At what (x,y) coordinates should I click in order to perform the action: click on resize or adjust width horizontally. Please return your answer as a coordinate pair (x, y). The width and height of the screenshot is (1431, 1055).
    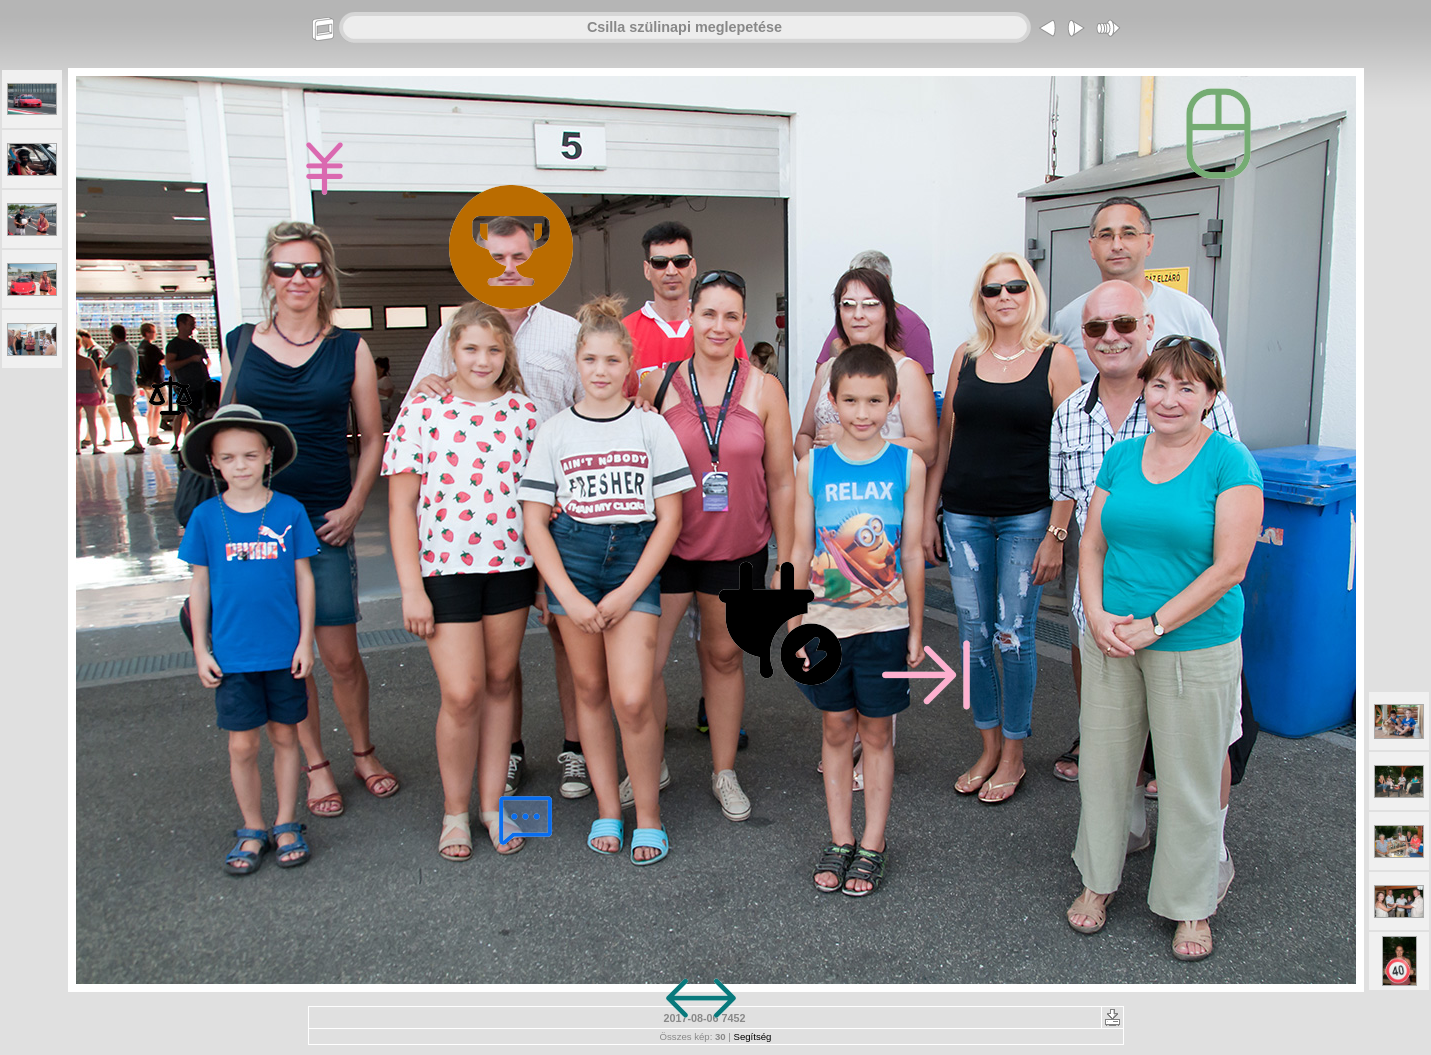
    Looking at the image, I should click on (701, 999).